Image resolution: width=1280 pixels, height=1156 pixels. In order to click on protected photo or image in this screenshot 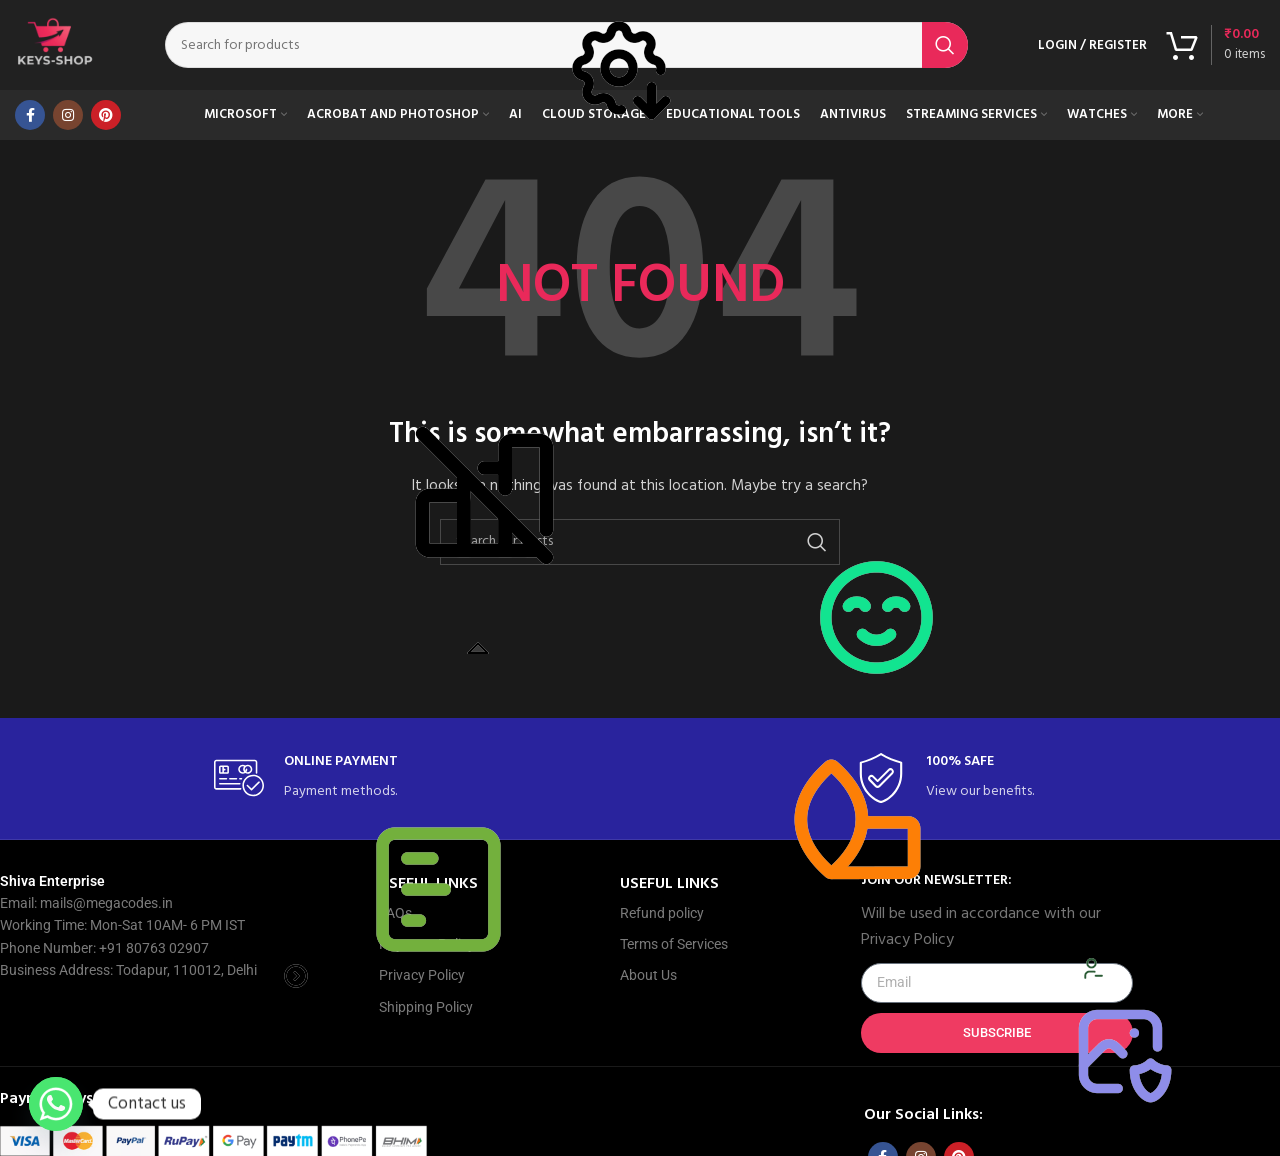, I will do `click(1120, 1051)`.